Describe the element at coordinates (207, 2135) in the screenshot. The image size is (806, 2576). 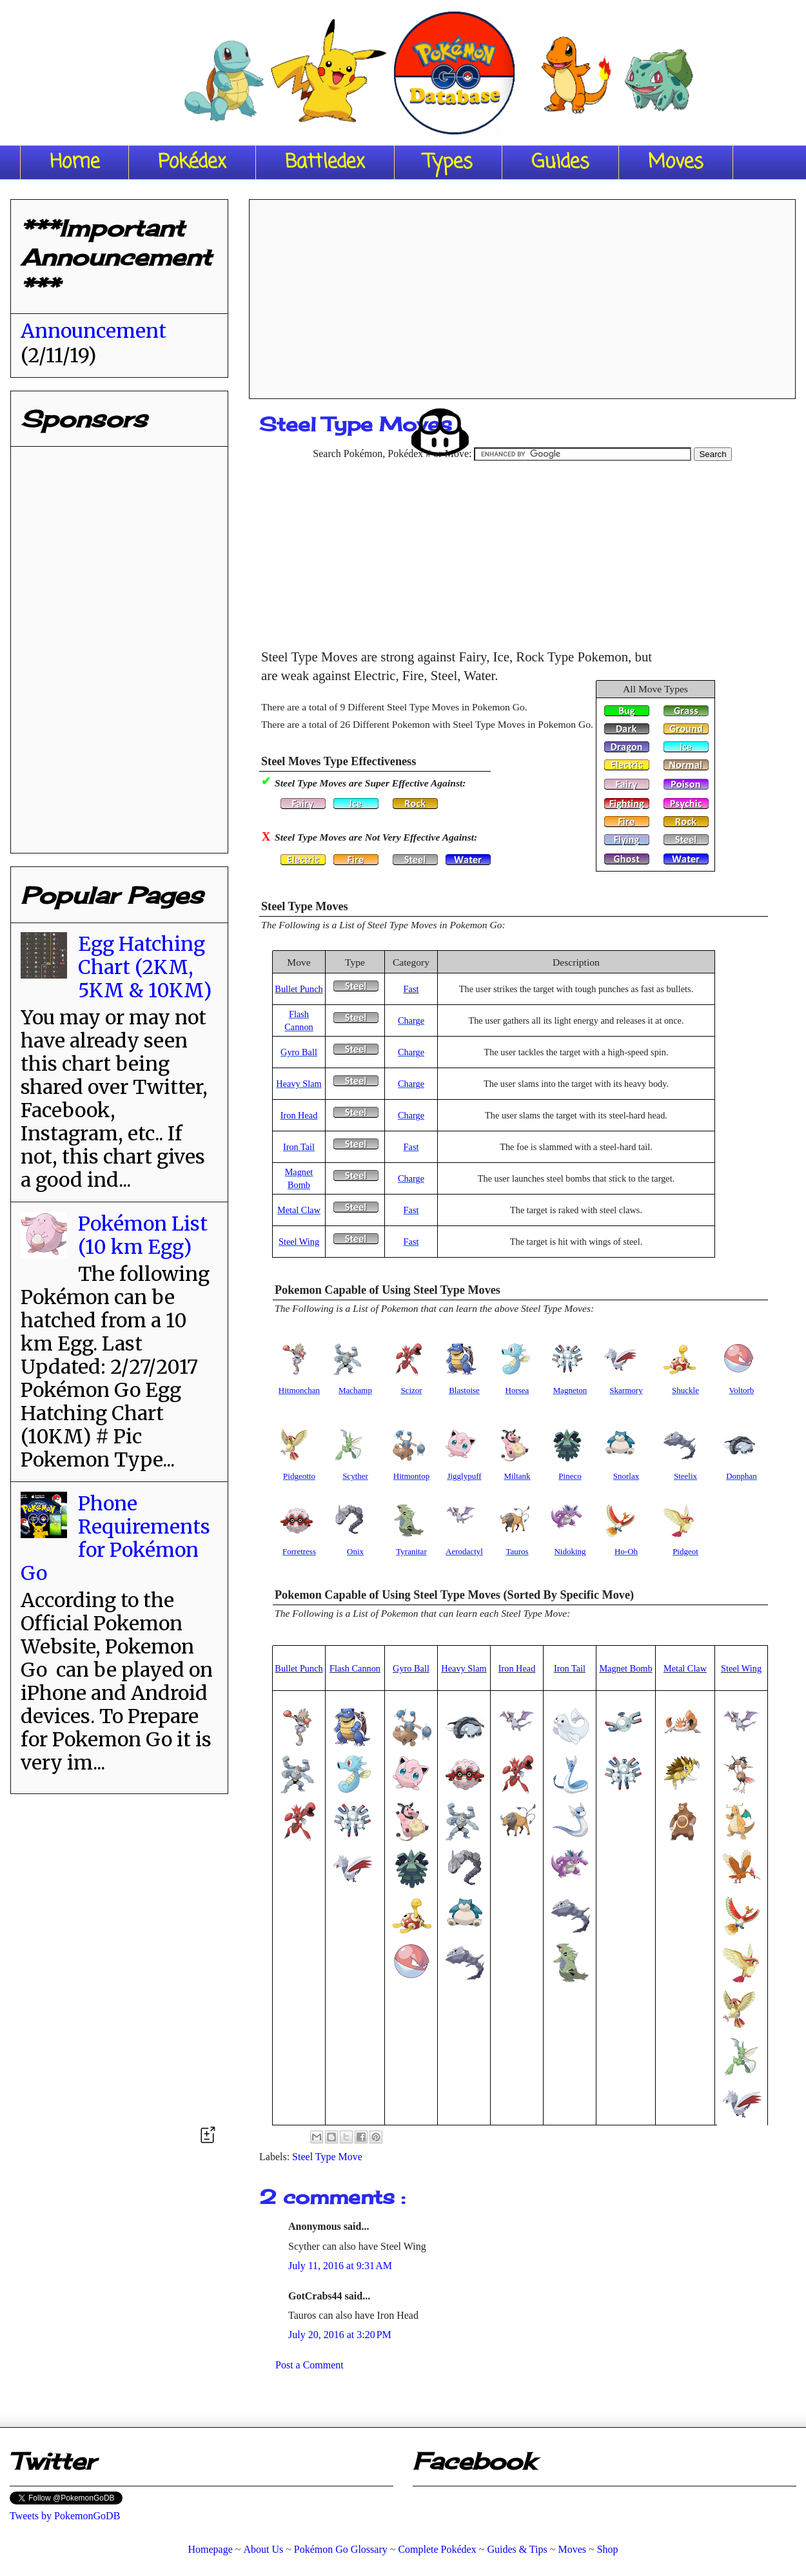
I see `go to active editing session` at that location.